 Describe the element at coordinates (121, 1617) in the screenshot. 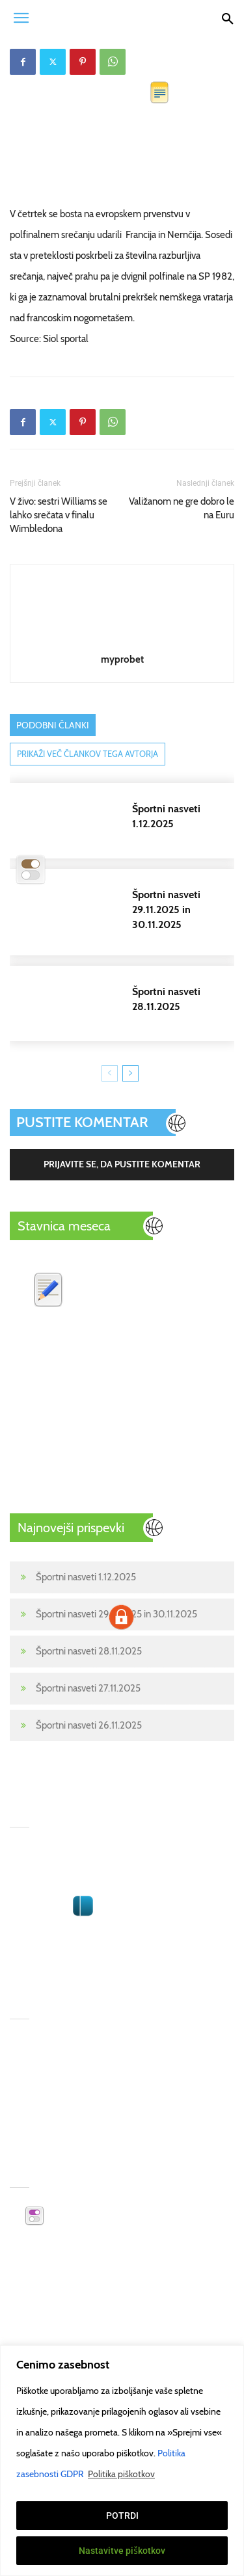

I see `lock the screen` at that location.